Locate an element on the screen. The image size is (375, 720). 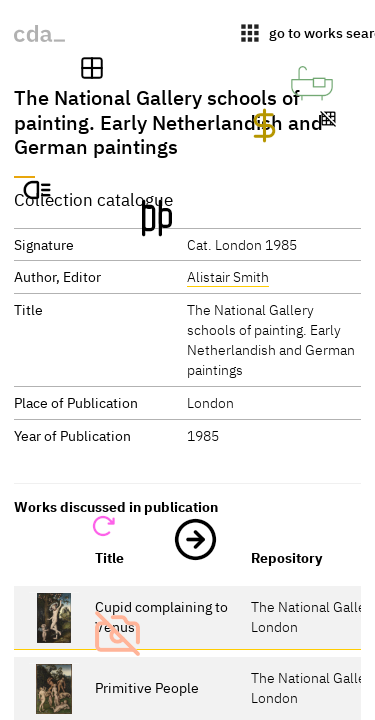
switch to grid view is located at coordinates (92, 68).